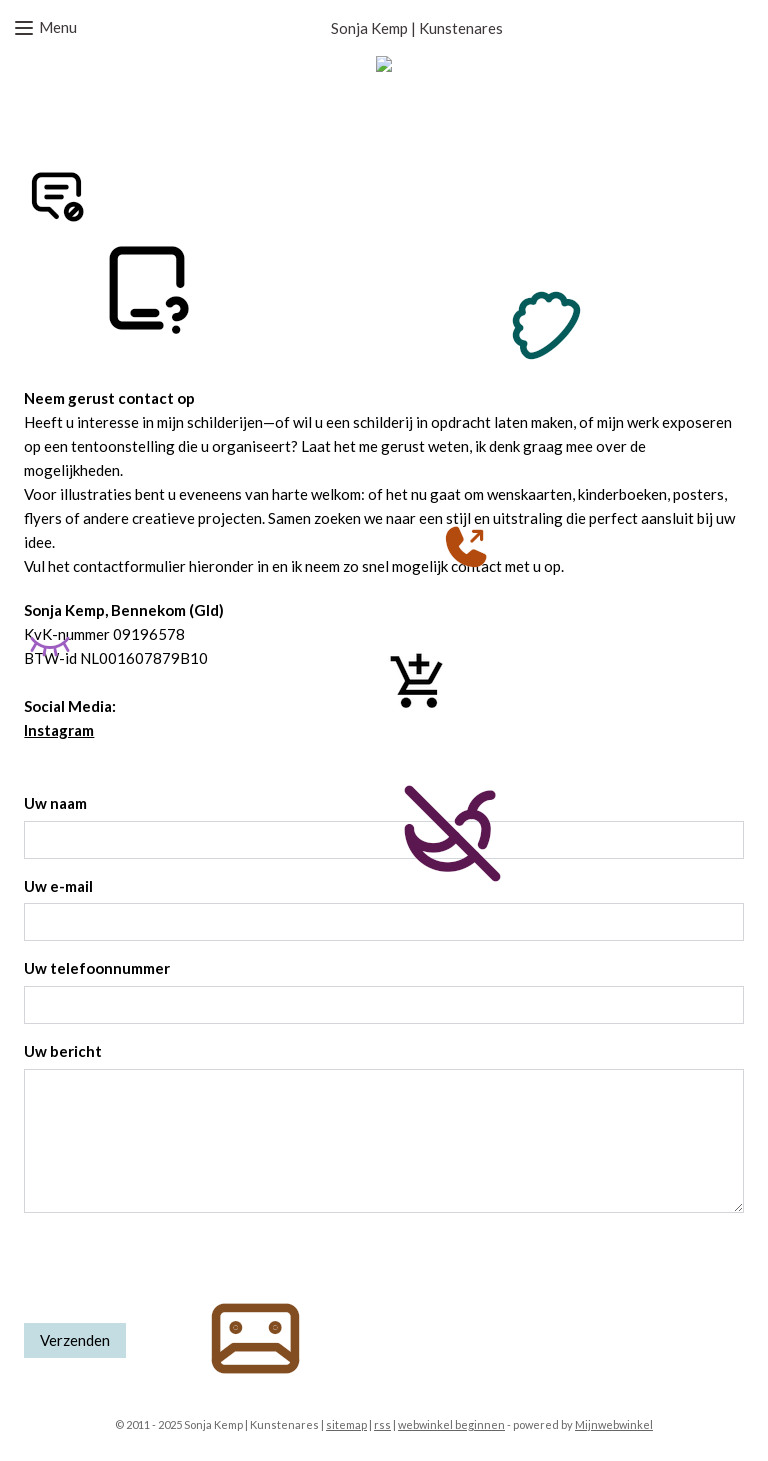  I want to click on access audio recordings or cassette archives, so click(255, 1338).